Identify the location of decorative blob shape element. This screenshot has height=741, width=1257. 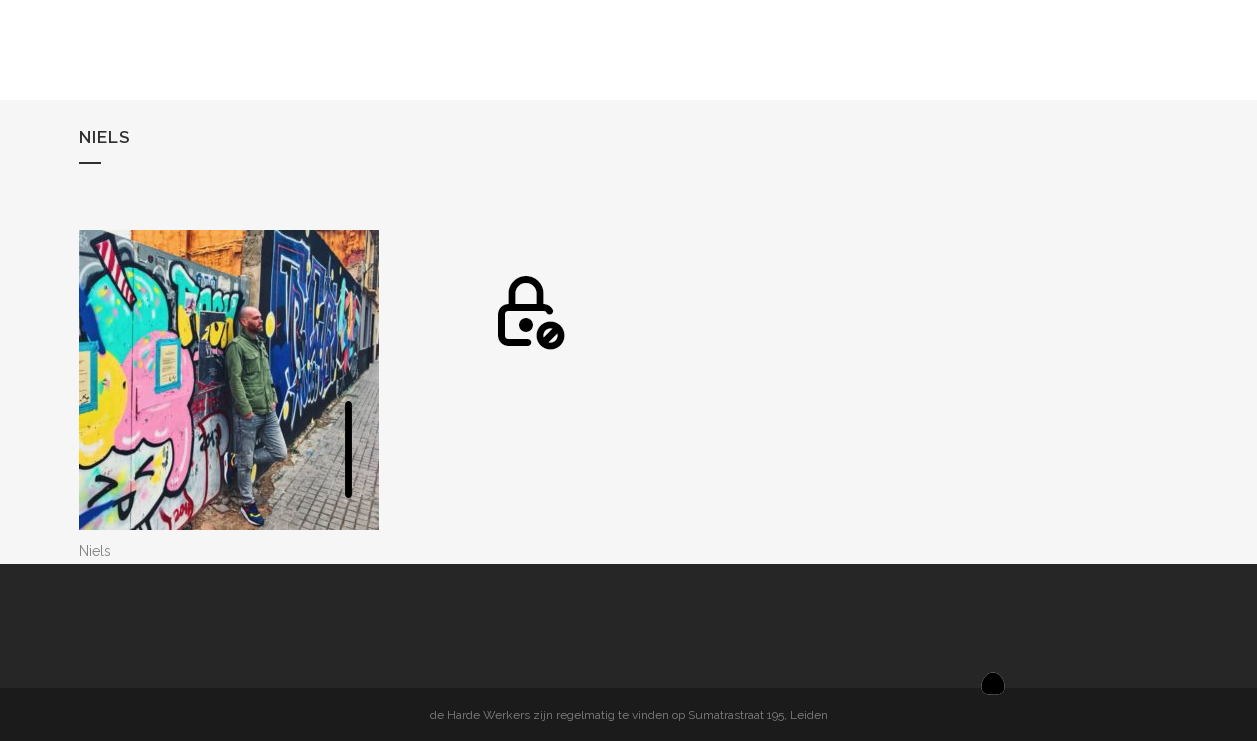
(993, 683).